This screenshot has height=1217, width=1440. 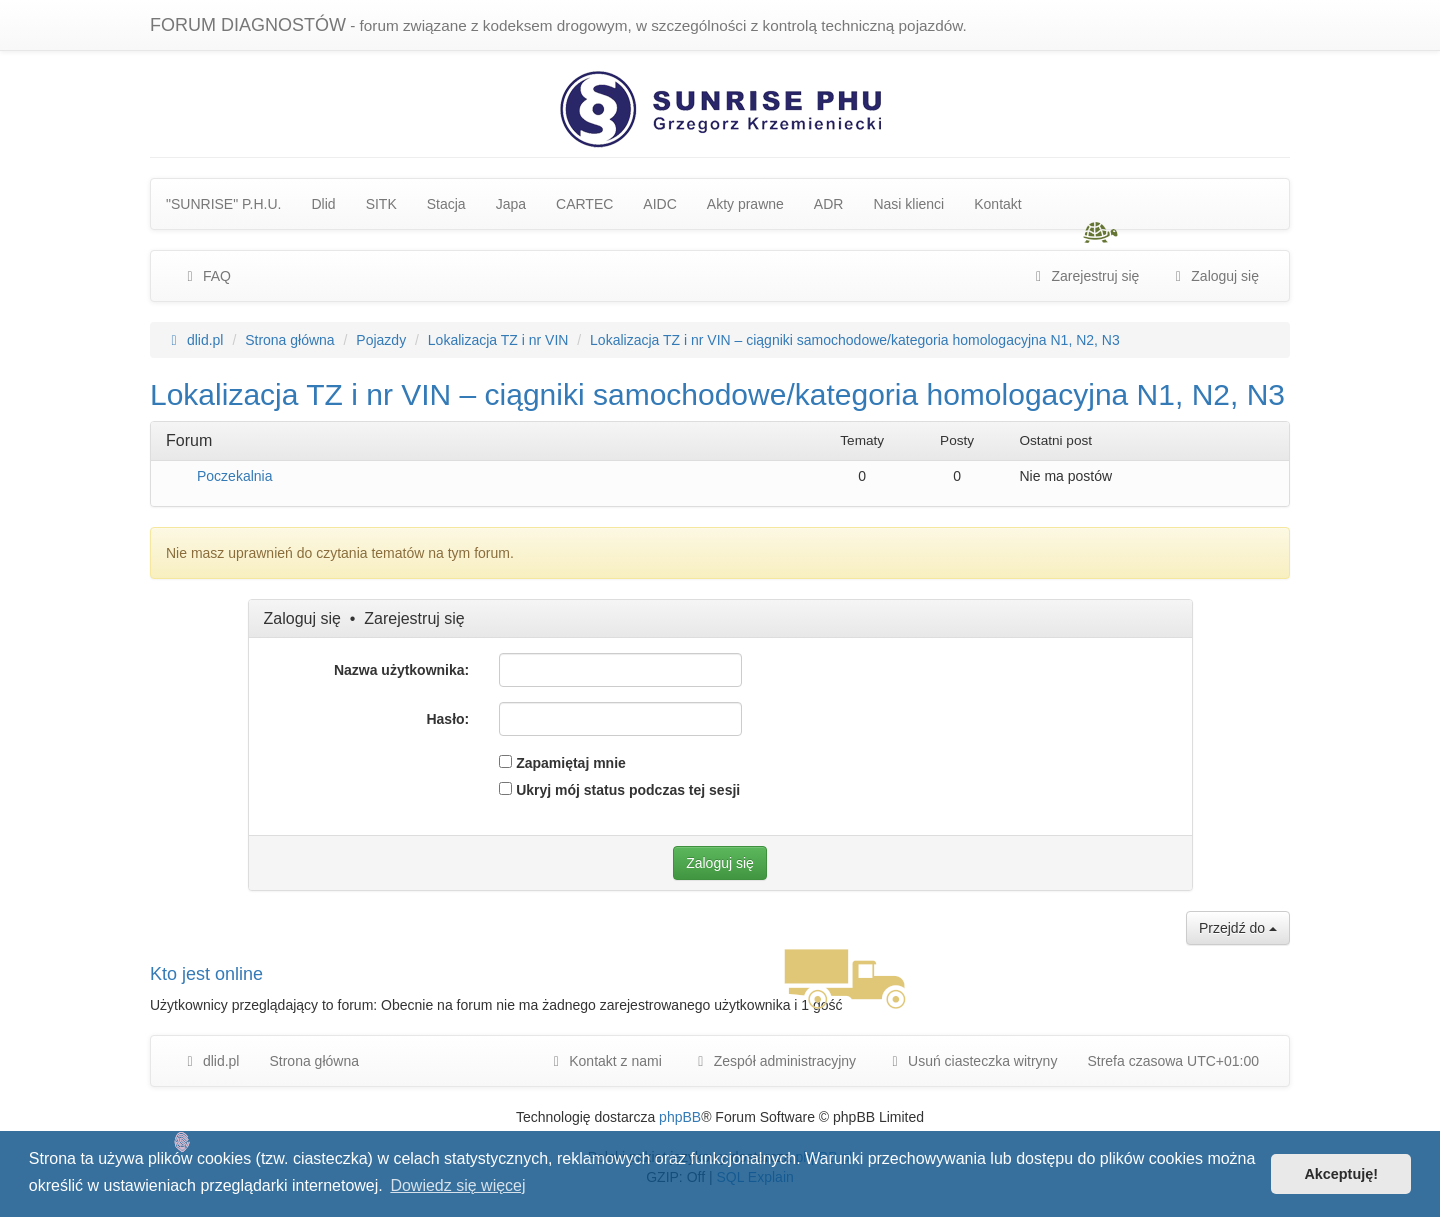 I want to click on indicates slow speed or processing mode, so click(x=1100, y=232).